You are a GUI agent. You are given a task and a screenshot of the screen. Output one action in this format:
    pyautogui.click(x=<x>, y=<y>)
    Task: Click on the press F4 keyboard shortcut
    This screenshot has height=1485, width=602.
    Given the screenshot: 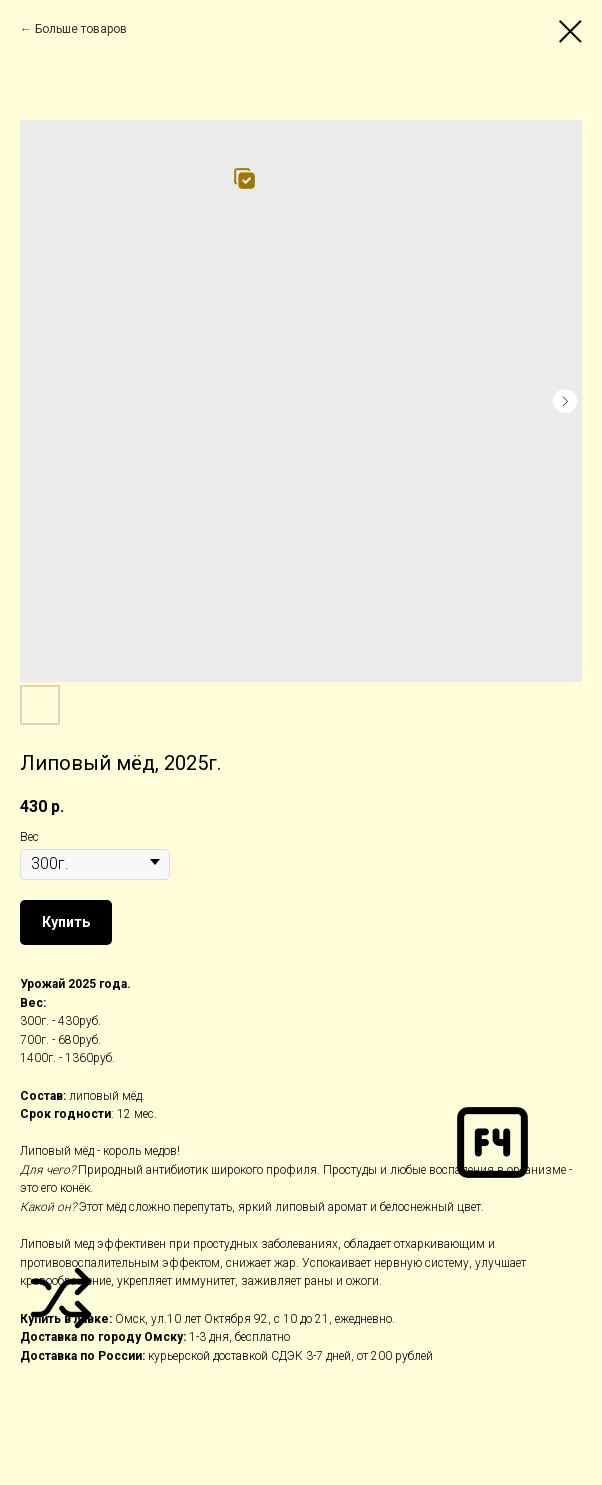 What is the action you would take?
    pyautogui.click(x=492, y=1142)
    